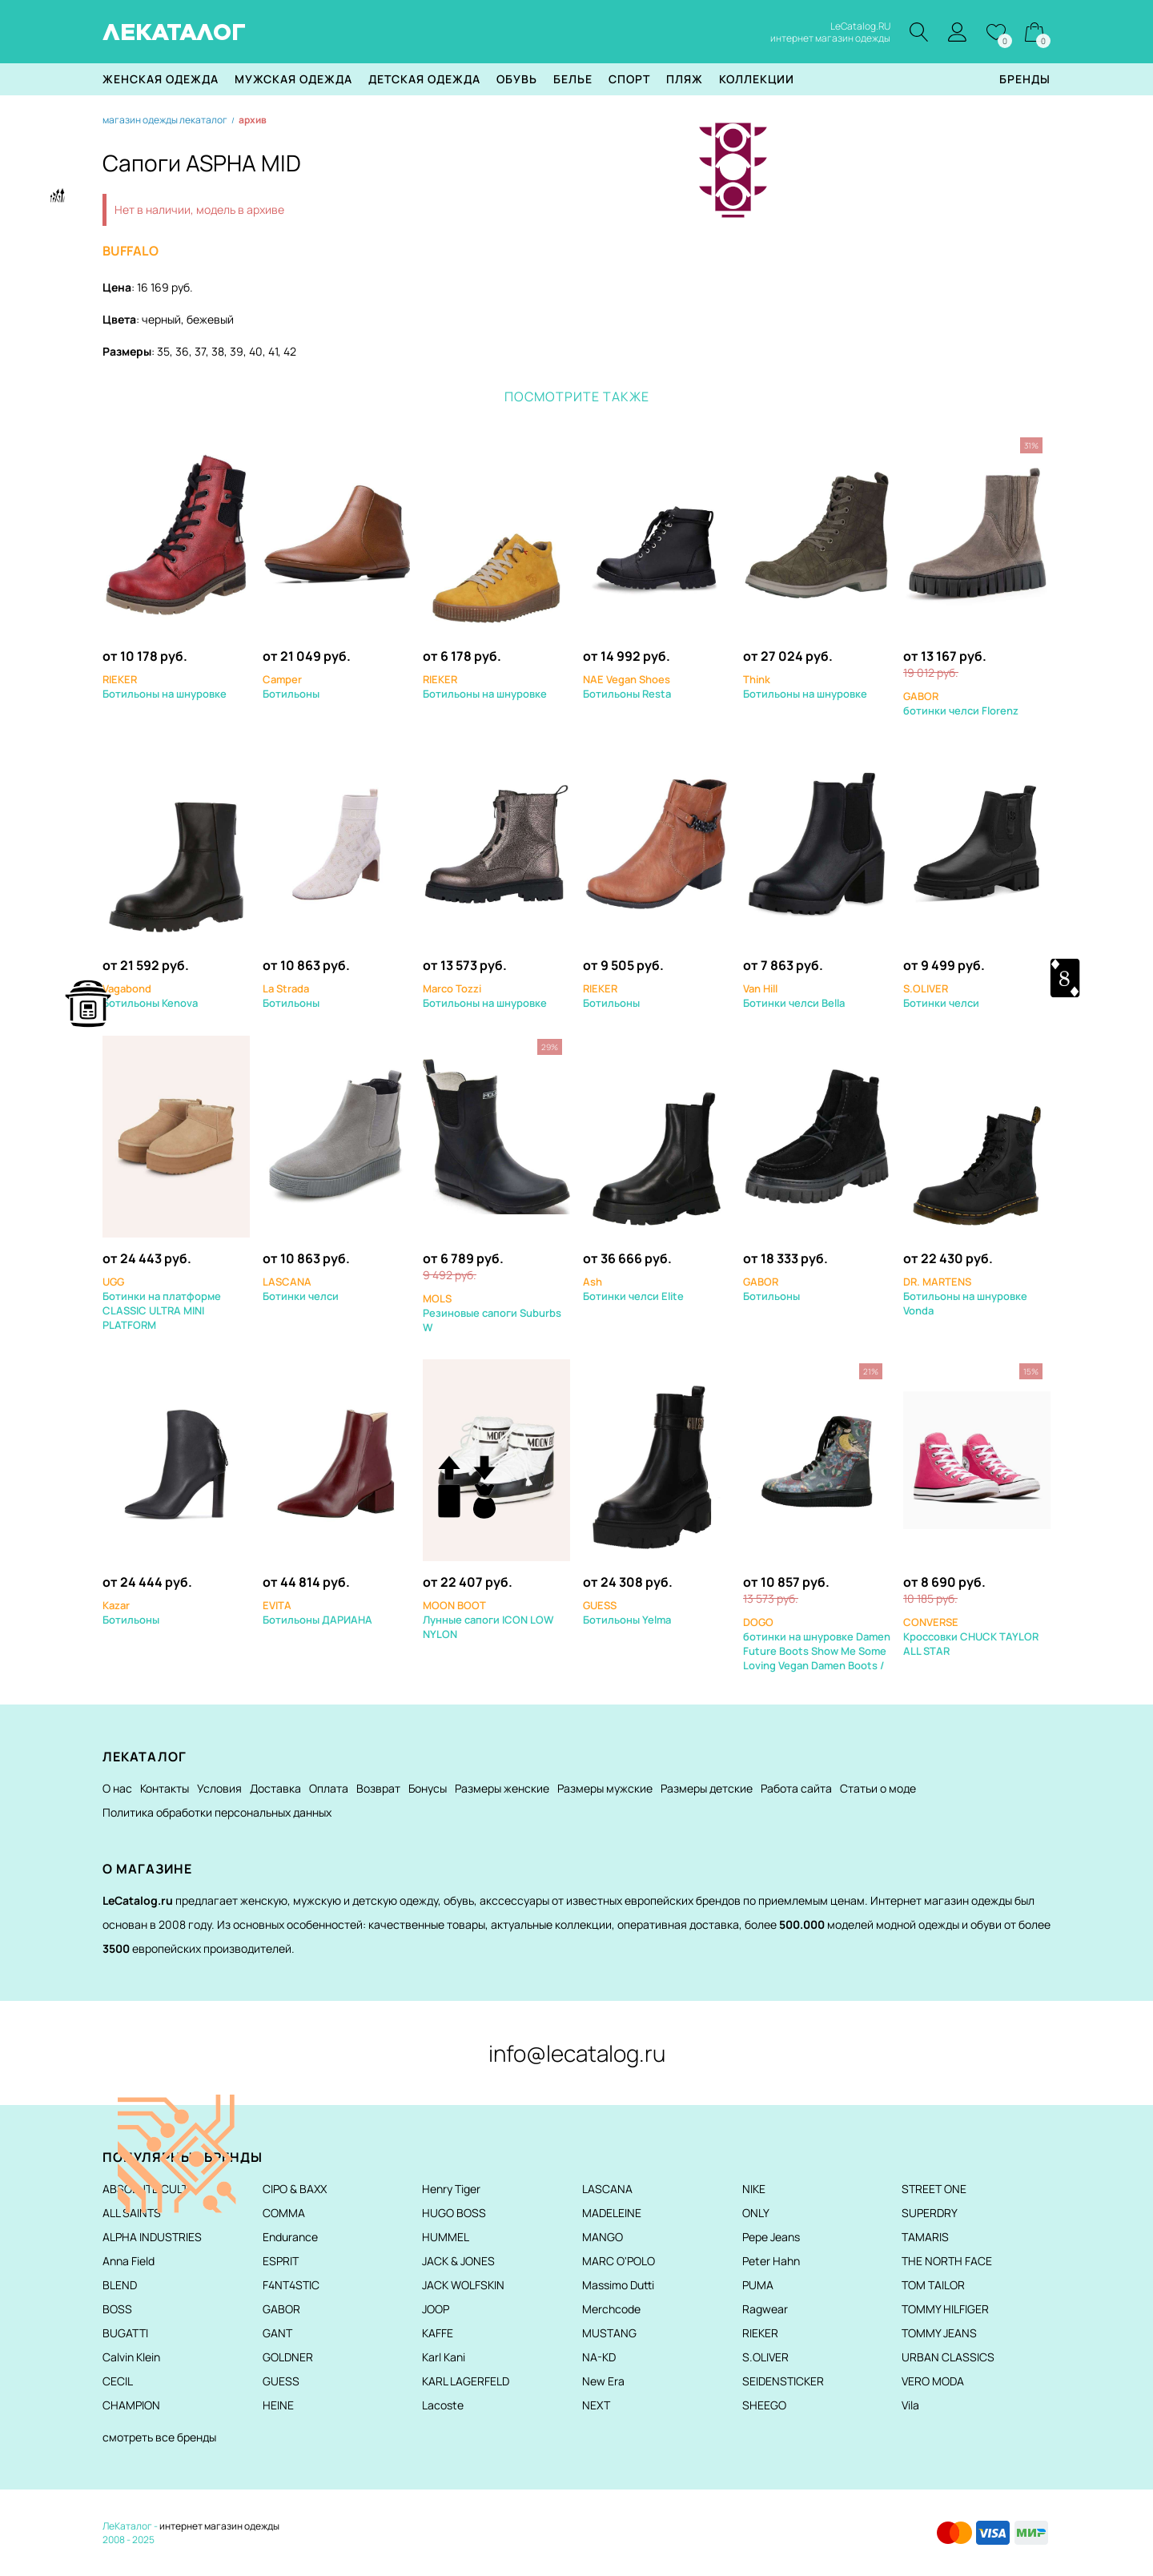  Describe the element at coordinates (176, 2153) in the screenshot. I see `access hardware or system settings` at that location.